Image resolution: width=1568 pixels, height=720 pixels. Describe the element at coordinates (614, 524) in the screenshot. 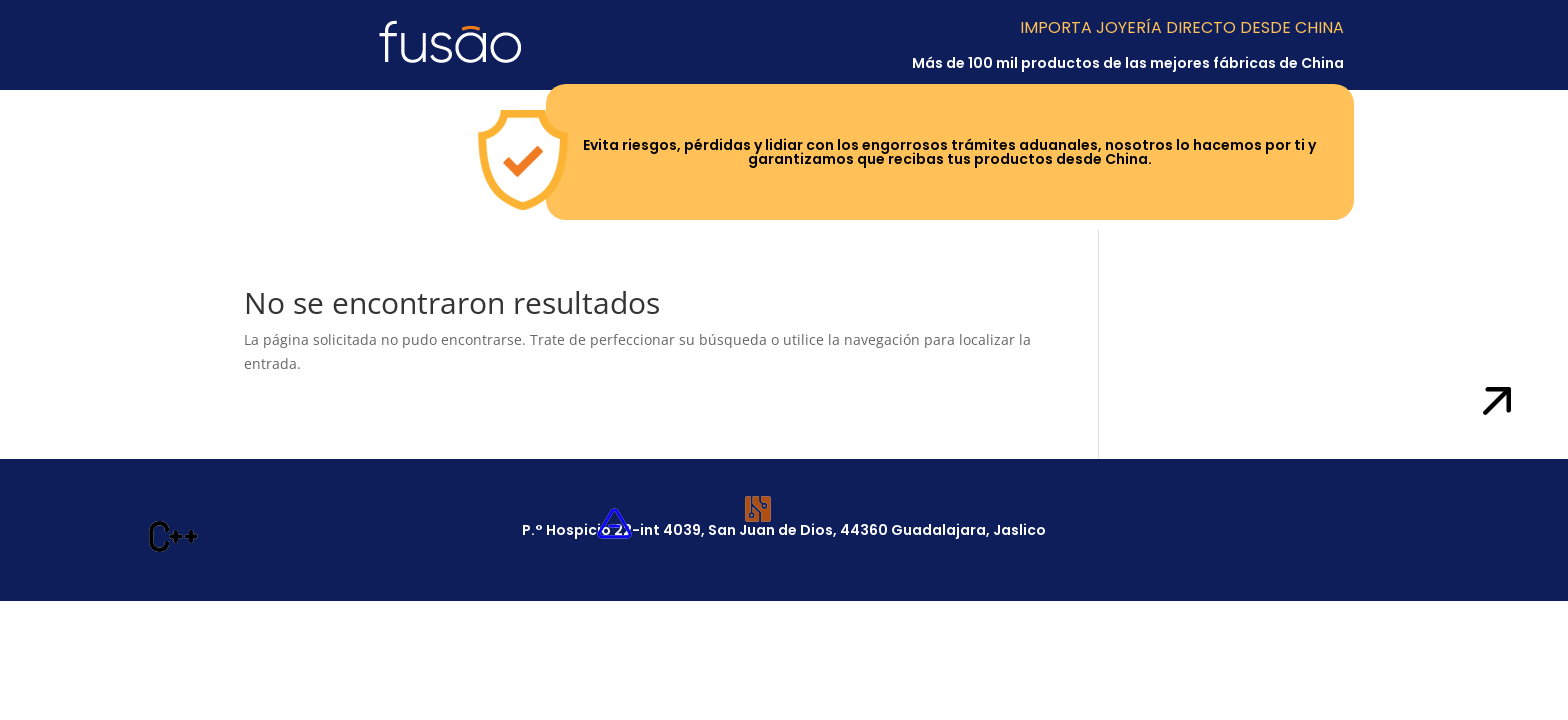

I see `reduce warning level or priority` at that location.